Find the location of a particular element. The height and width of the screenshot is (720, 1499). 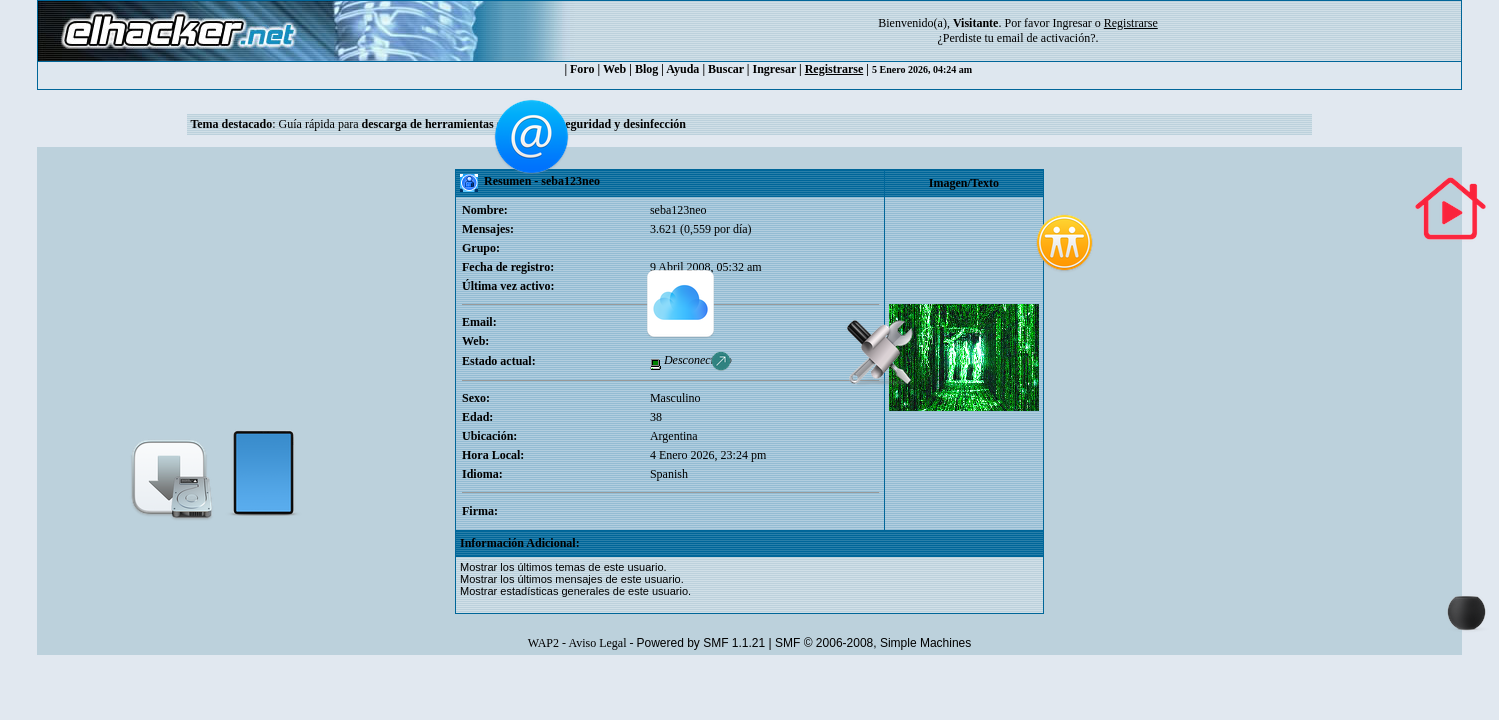

access HomePod mini settings is located at coordinates (1466, 616).